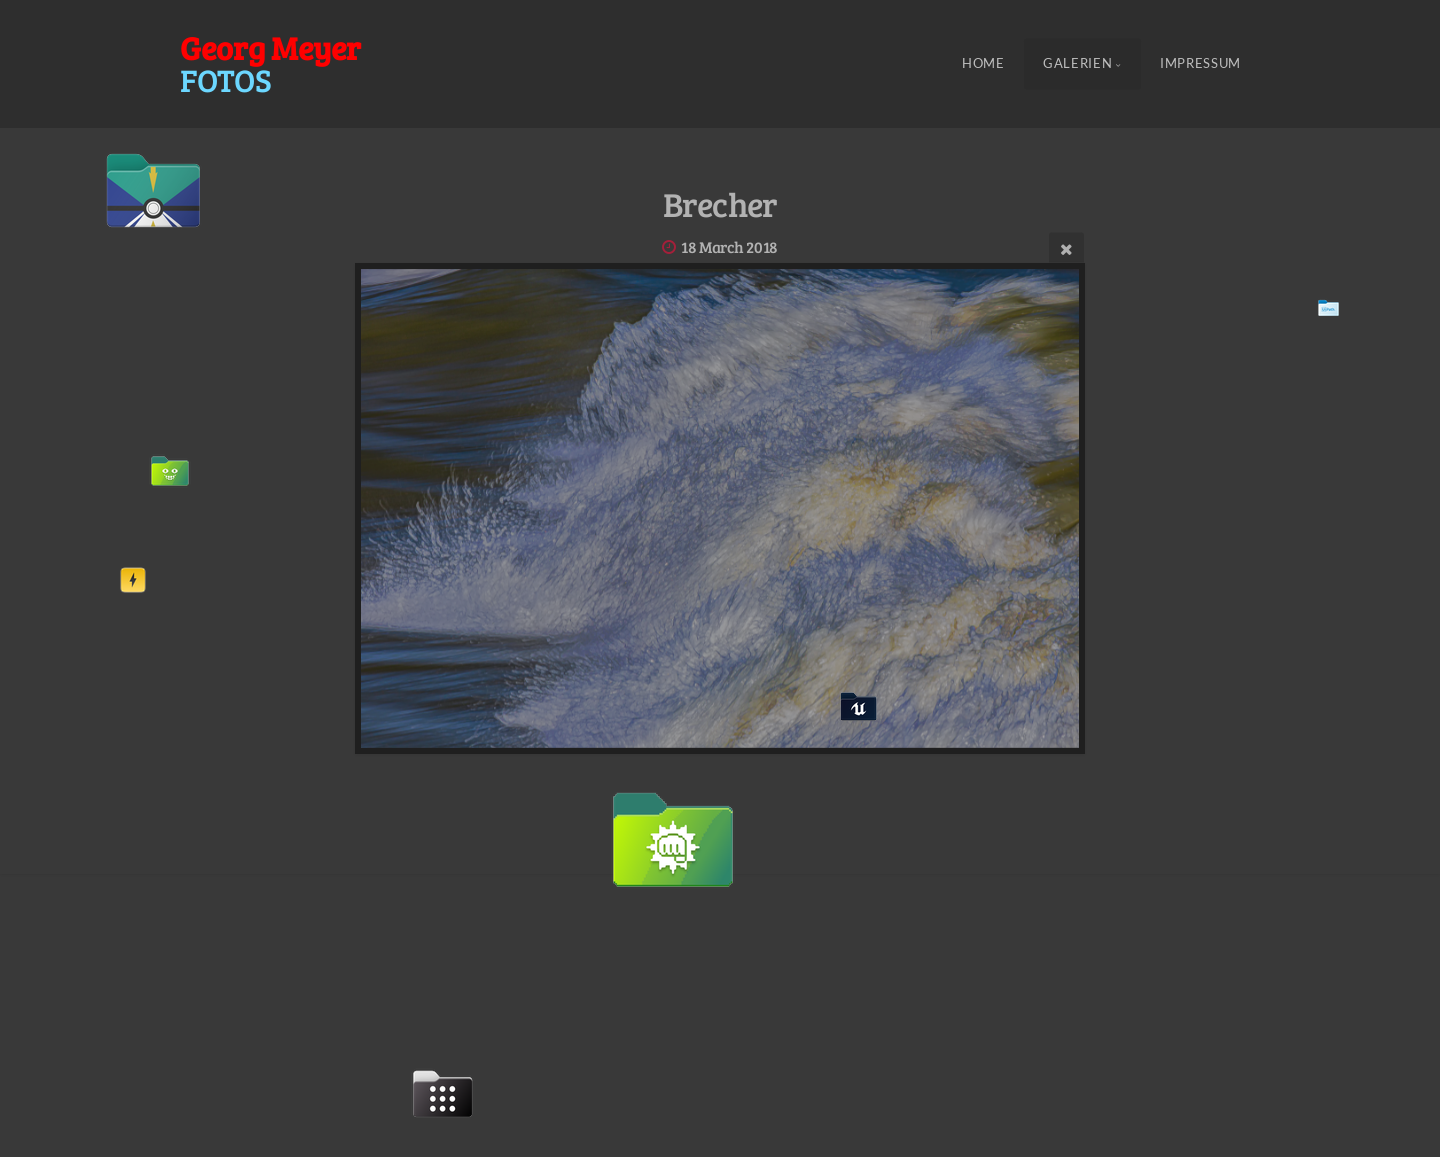 The height and width of the screenshot is (1157, 1440). I want to click on open gamejolt games folder, so click(673, 843).